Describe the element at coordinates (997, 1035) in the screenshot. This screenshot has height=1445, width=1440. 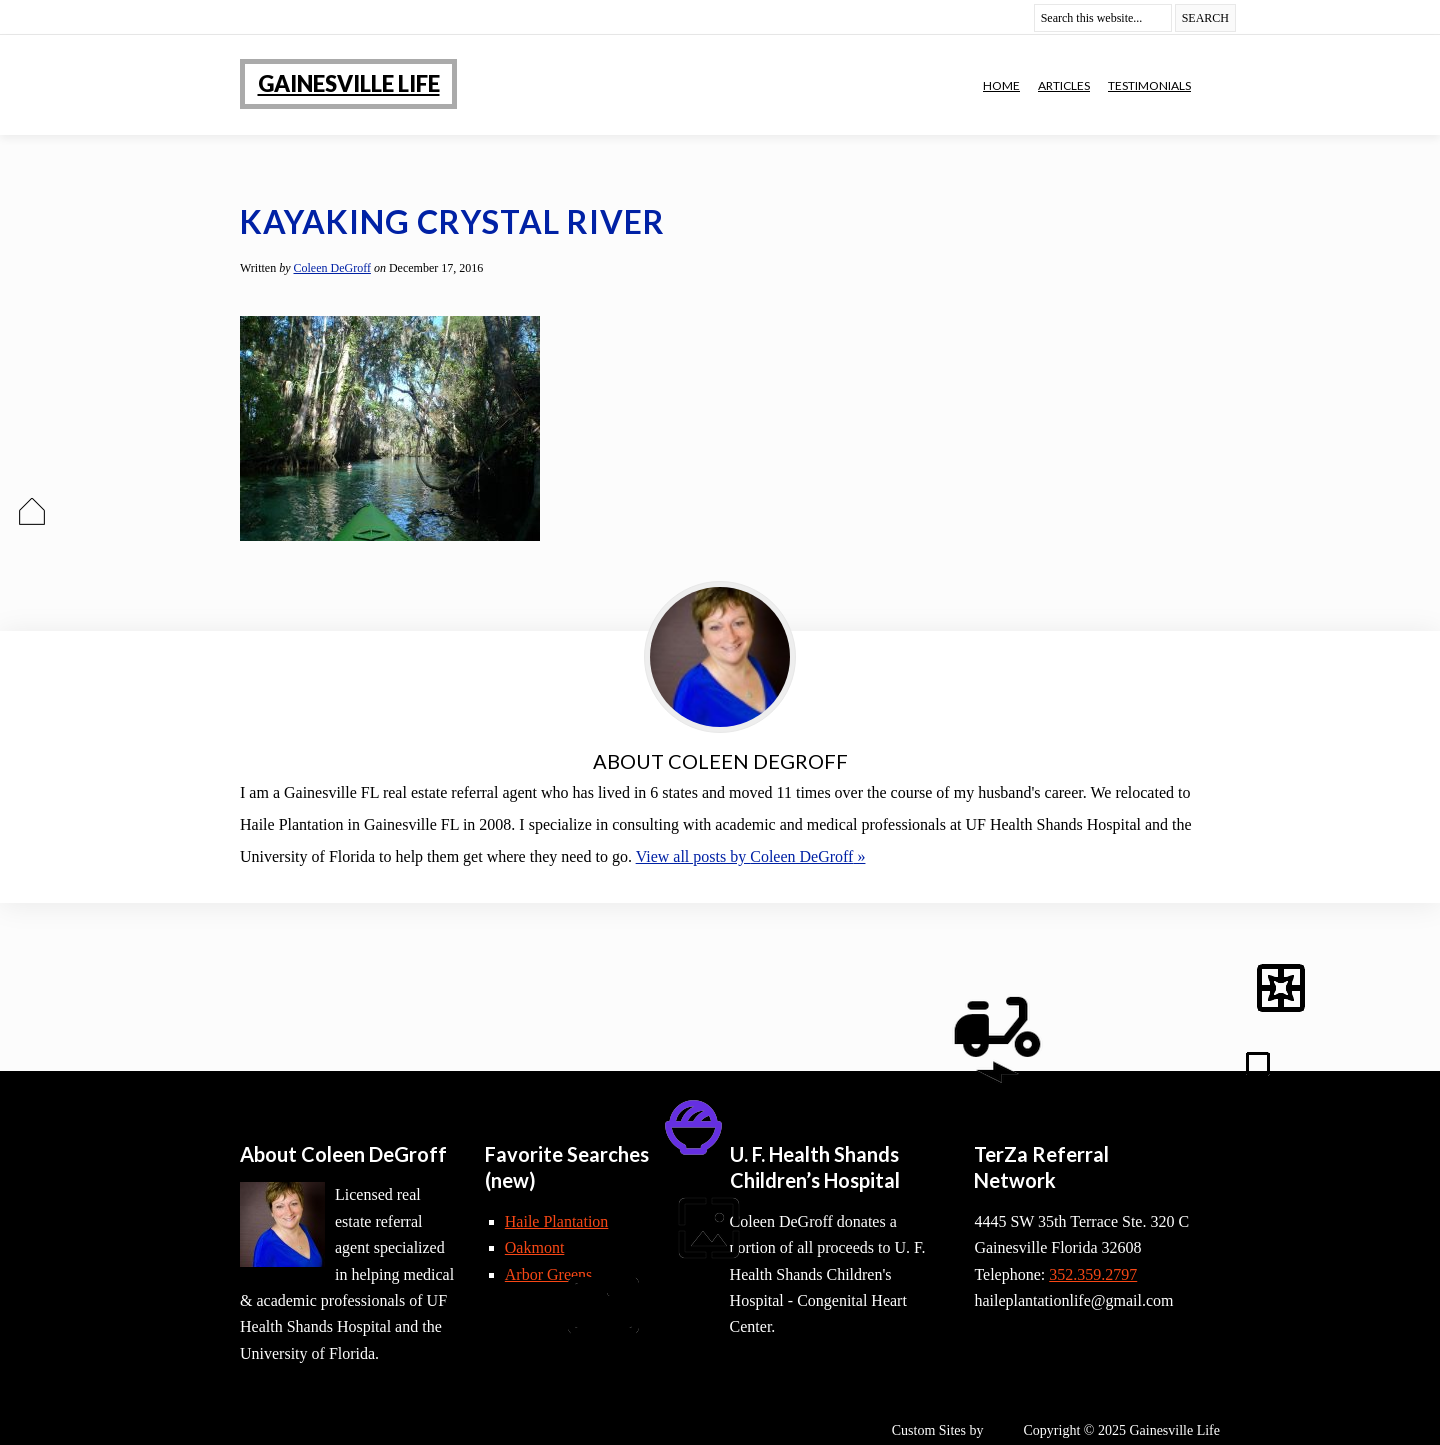
I see `select electric moped as transportation mode` at that location.